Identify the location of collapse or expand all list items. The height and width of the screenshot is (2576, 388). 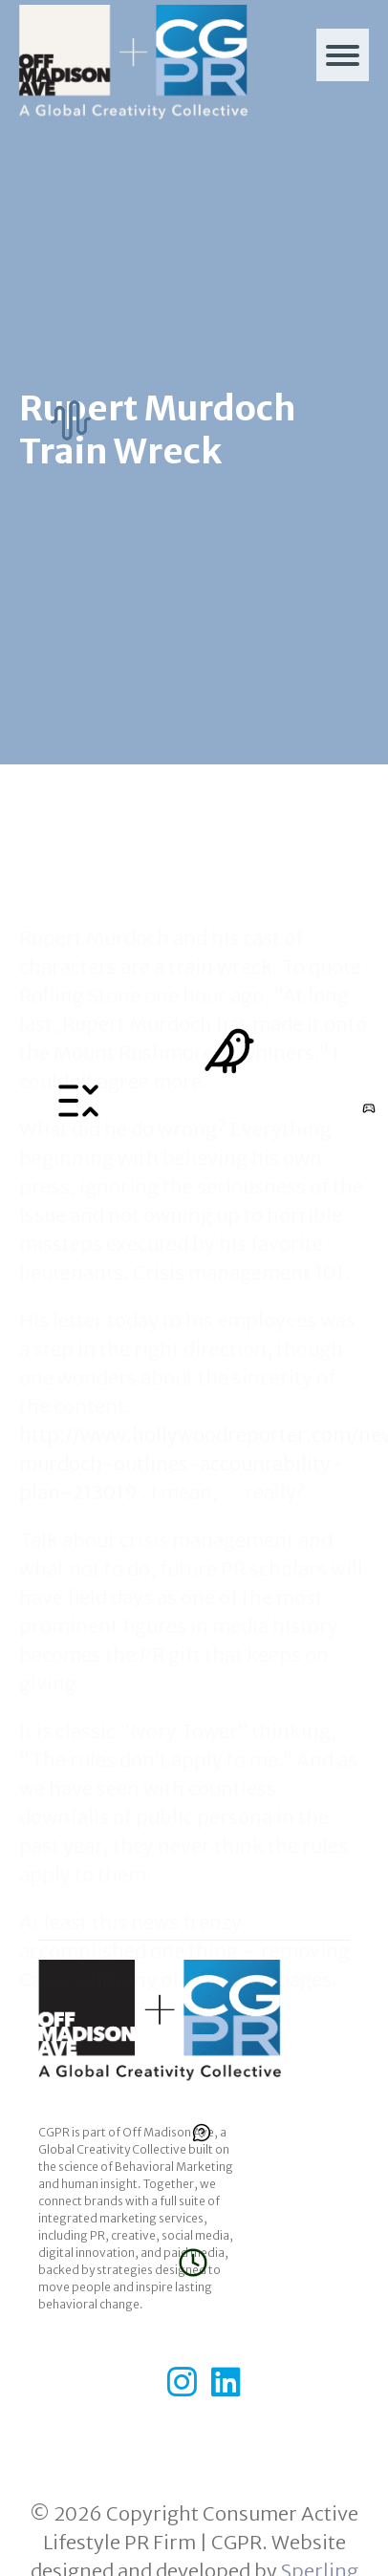
(78, 1101).